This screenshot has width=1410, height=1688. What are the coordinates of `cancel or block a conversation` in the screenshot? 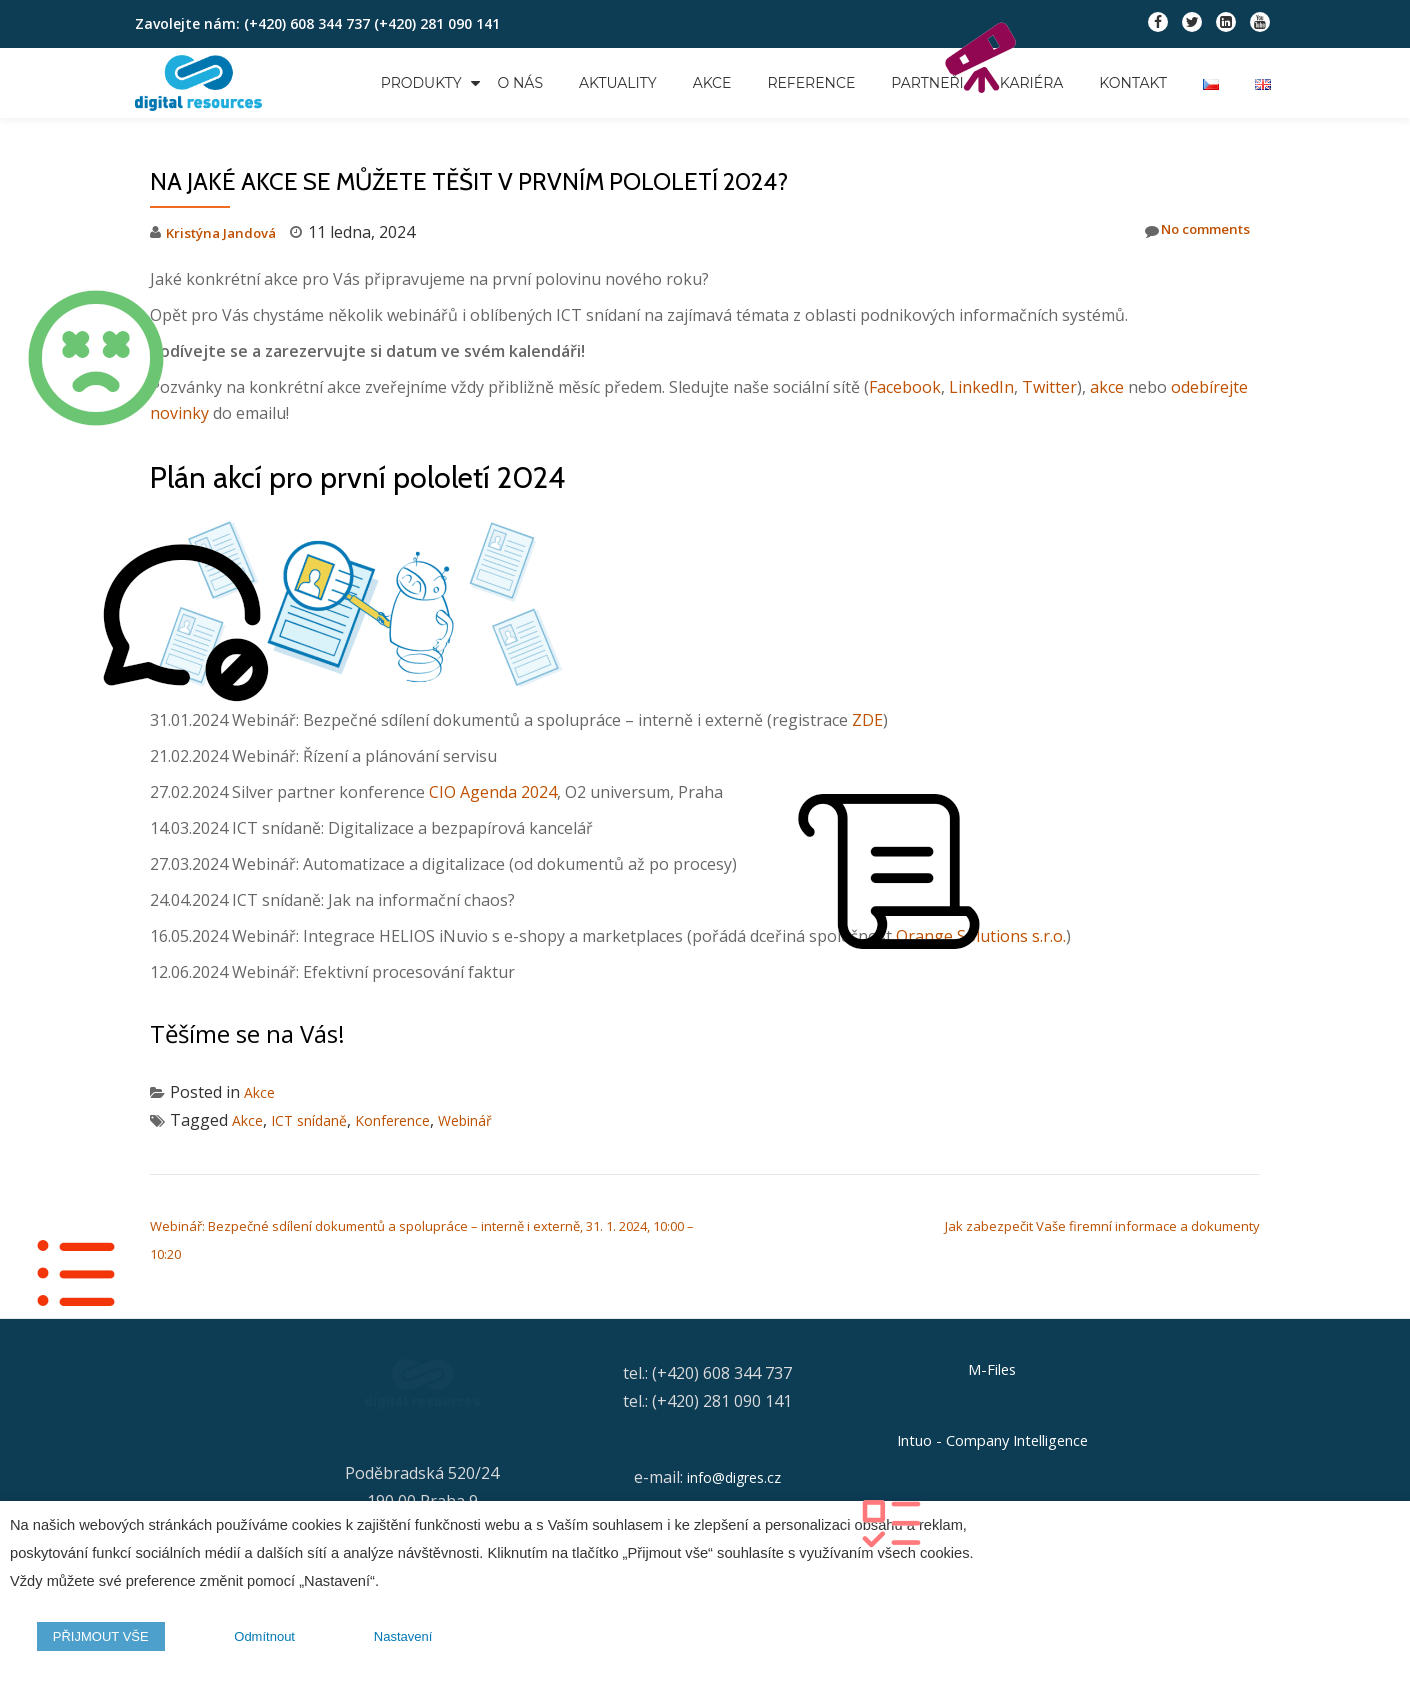 It's located at (182, 615).